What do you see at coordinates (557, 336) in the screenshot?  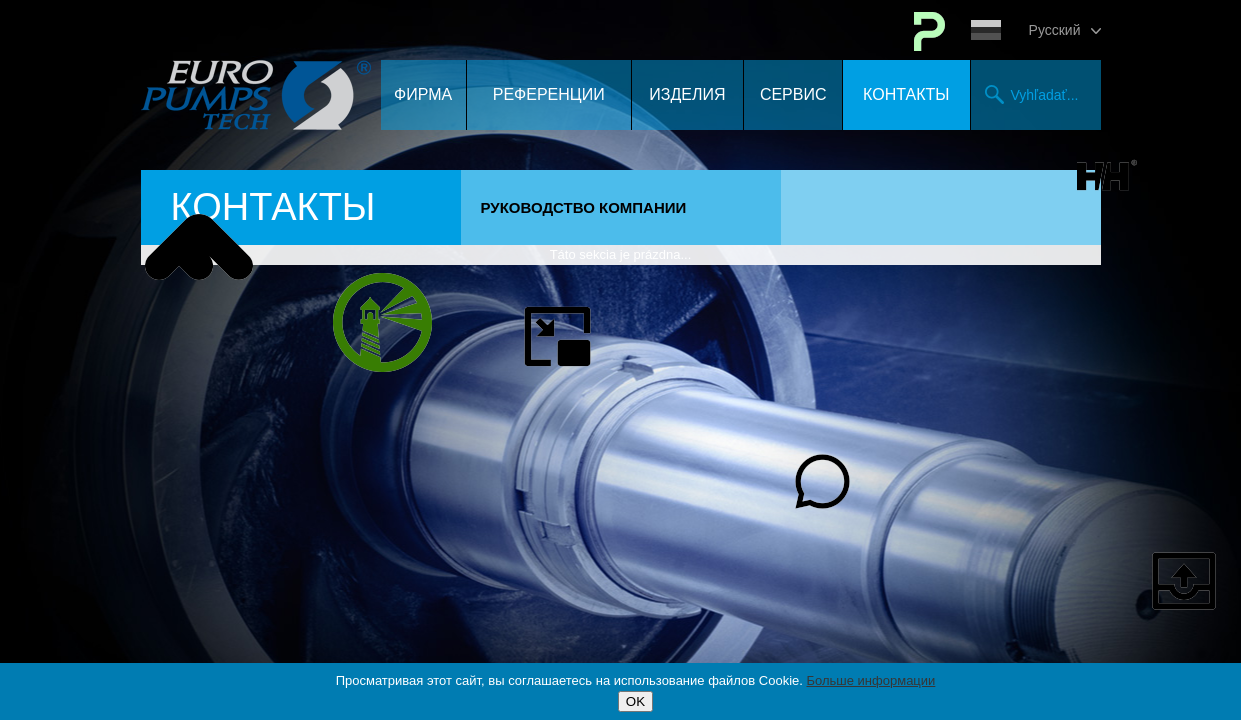 I see `enable picture-in-picture mode` at bounding box center [557, 336].